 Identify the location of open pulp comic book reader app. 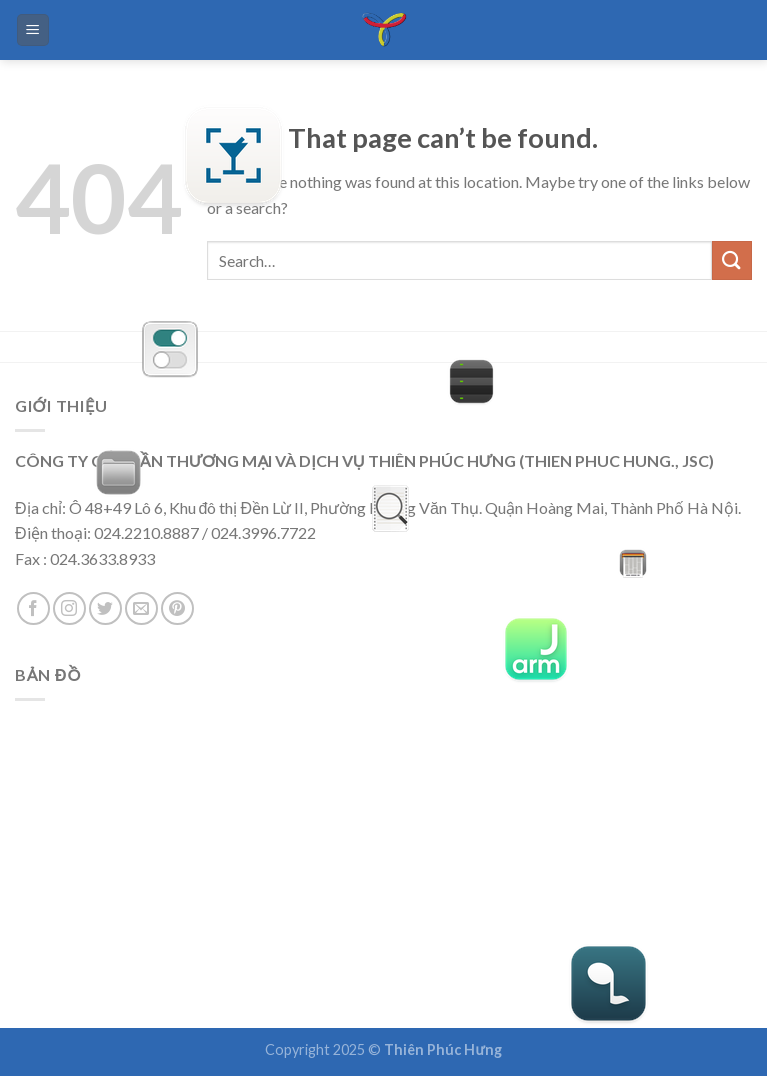
(633, 563).